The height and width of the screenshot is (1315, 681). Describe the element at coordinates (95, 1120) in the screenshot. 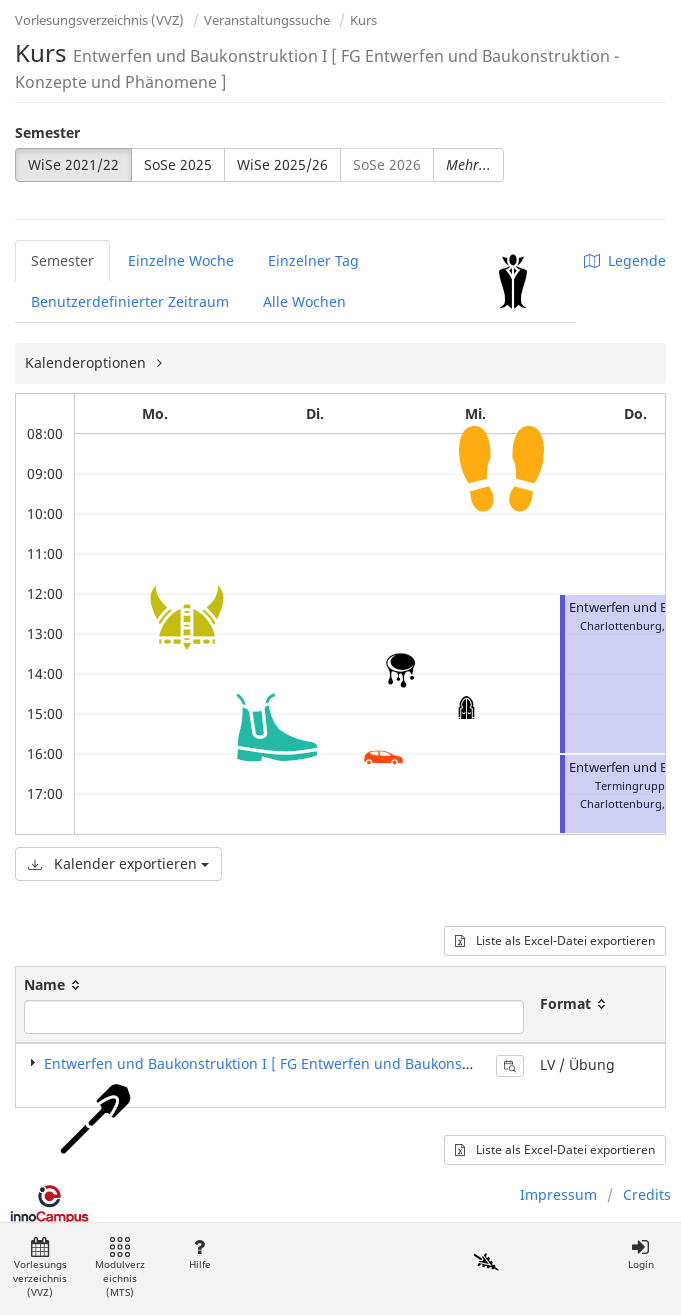

I see `equip digging or excavation tool` at that location.